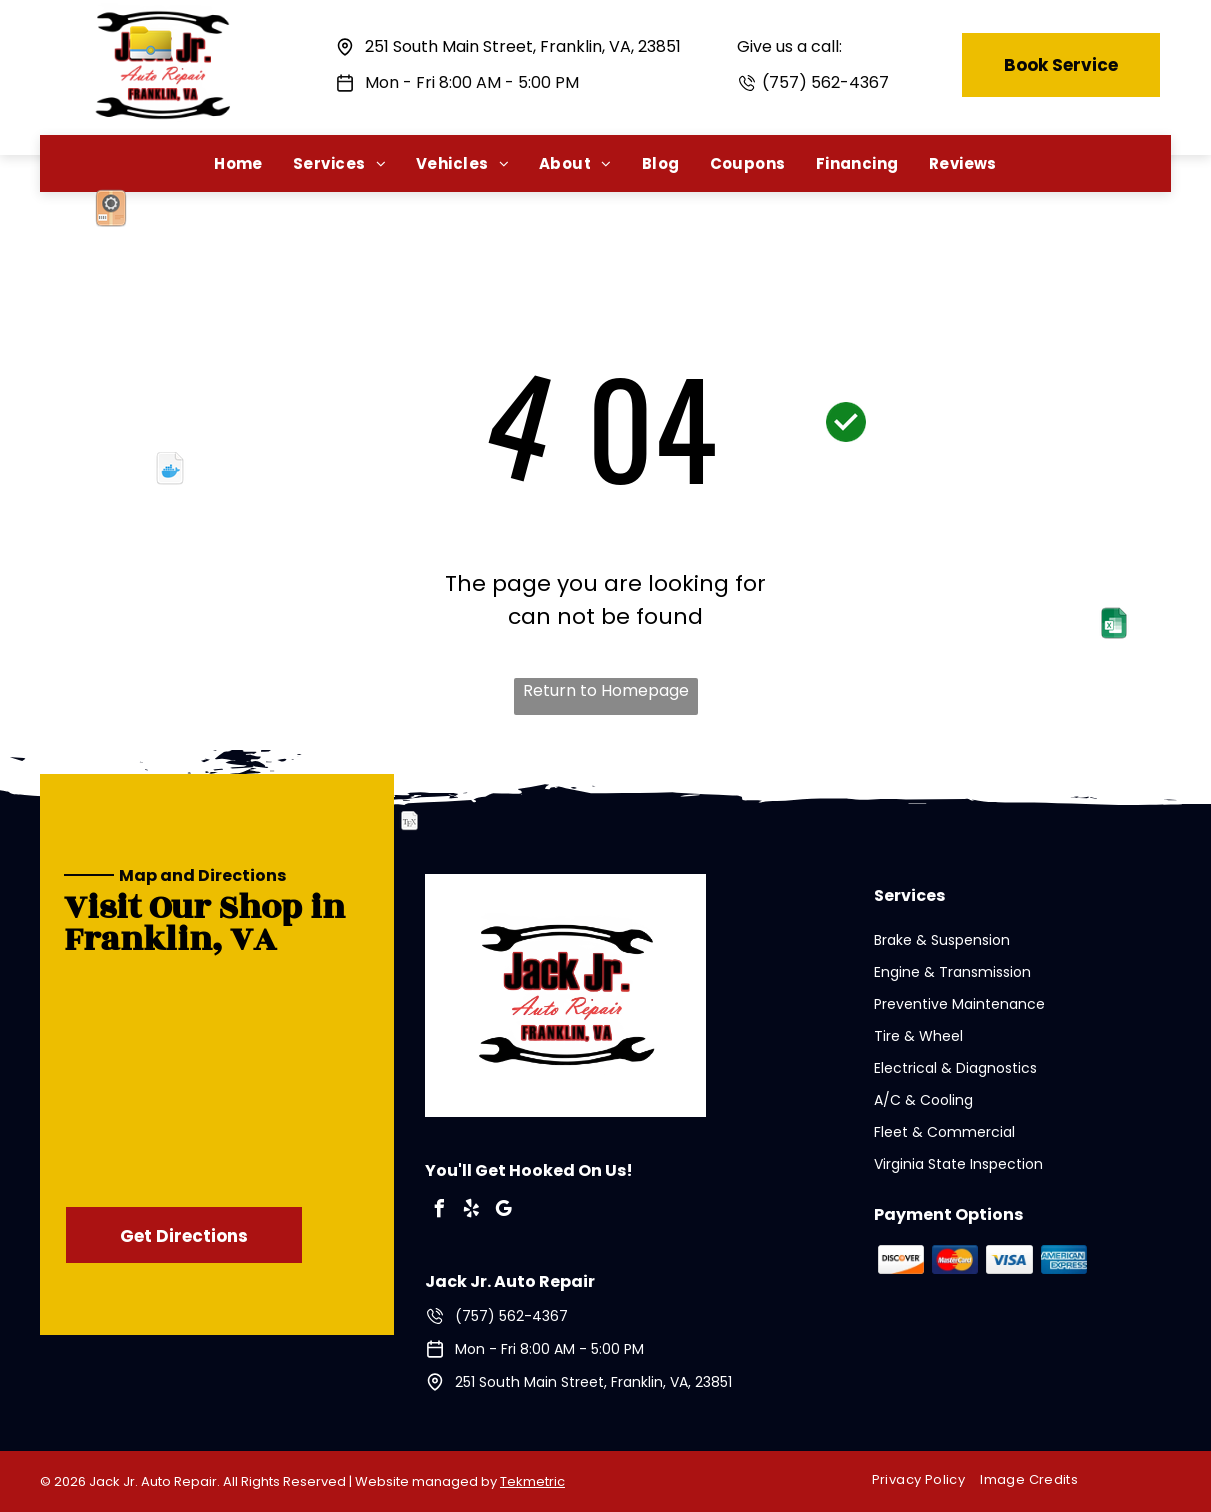 The width and height of the screenshot is (1211, 1512). I want to click on indicates package installation or setup in progress, so click(111, 208).